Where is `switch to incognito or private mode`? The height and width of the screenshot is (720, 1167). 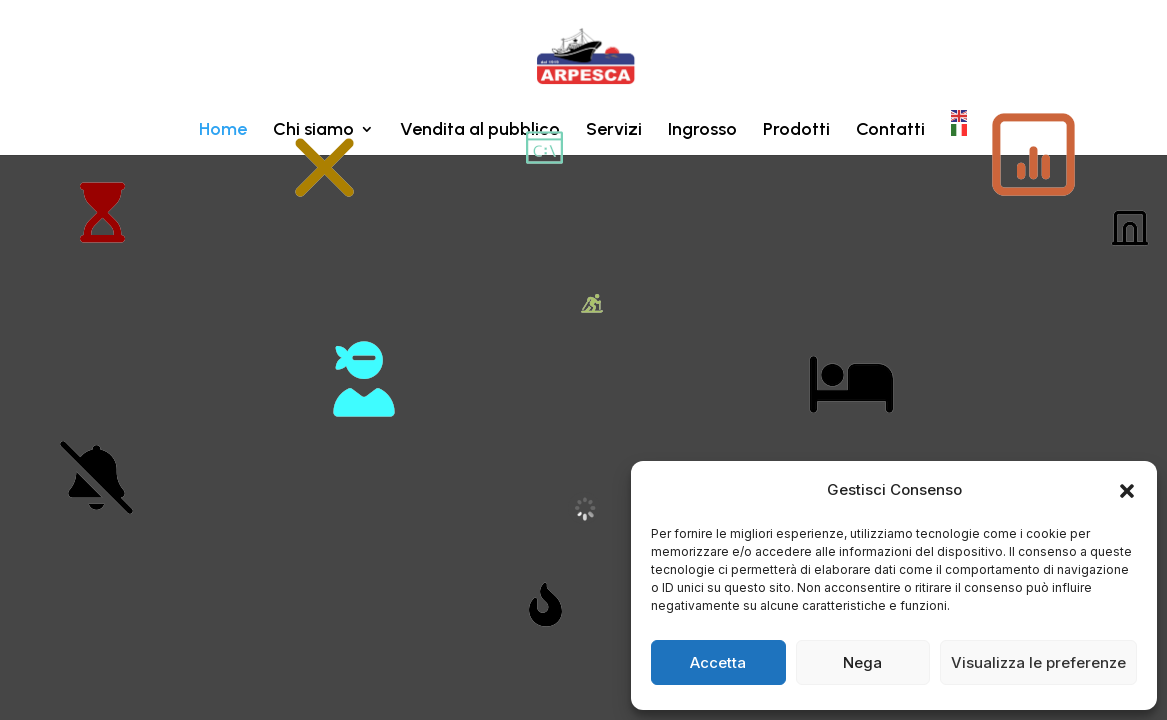 switch to incognito or private mode is located at coordinates (364, 379).